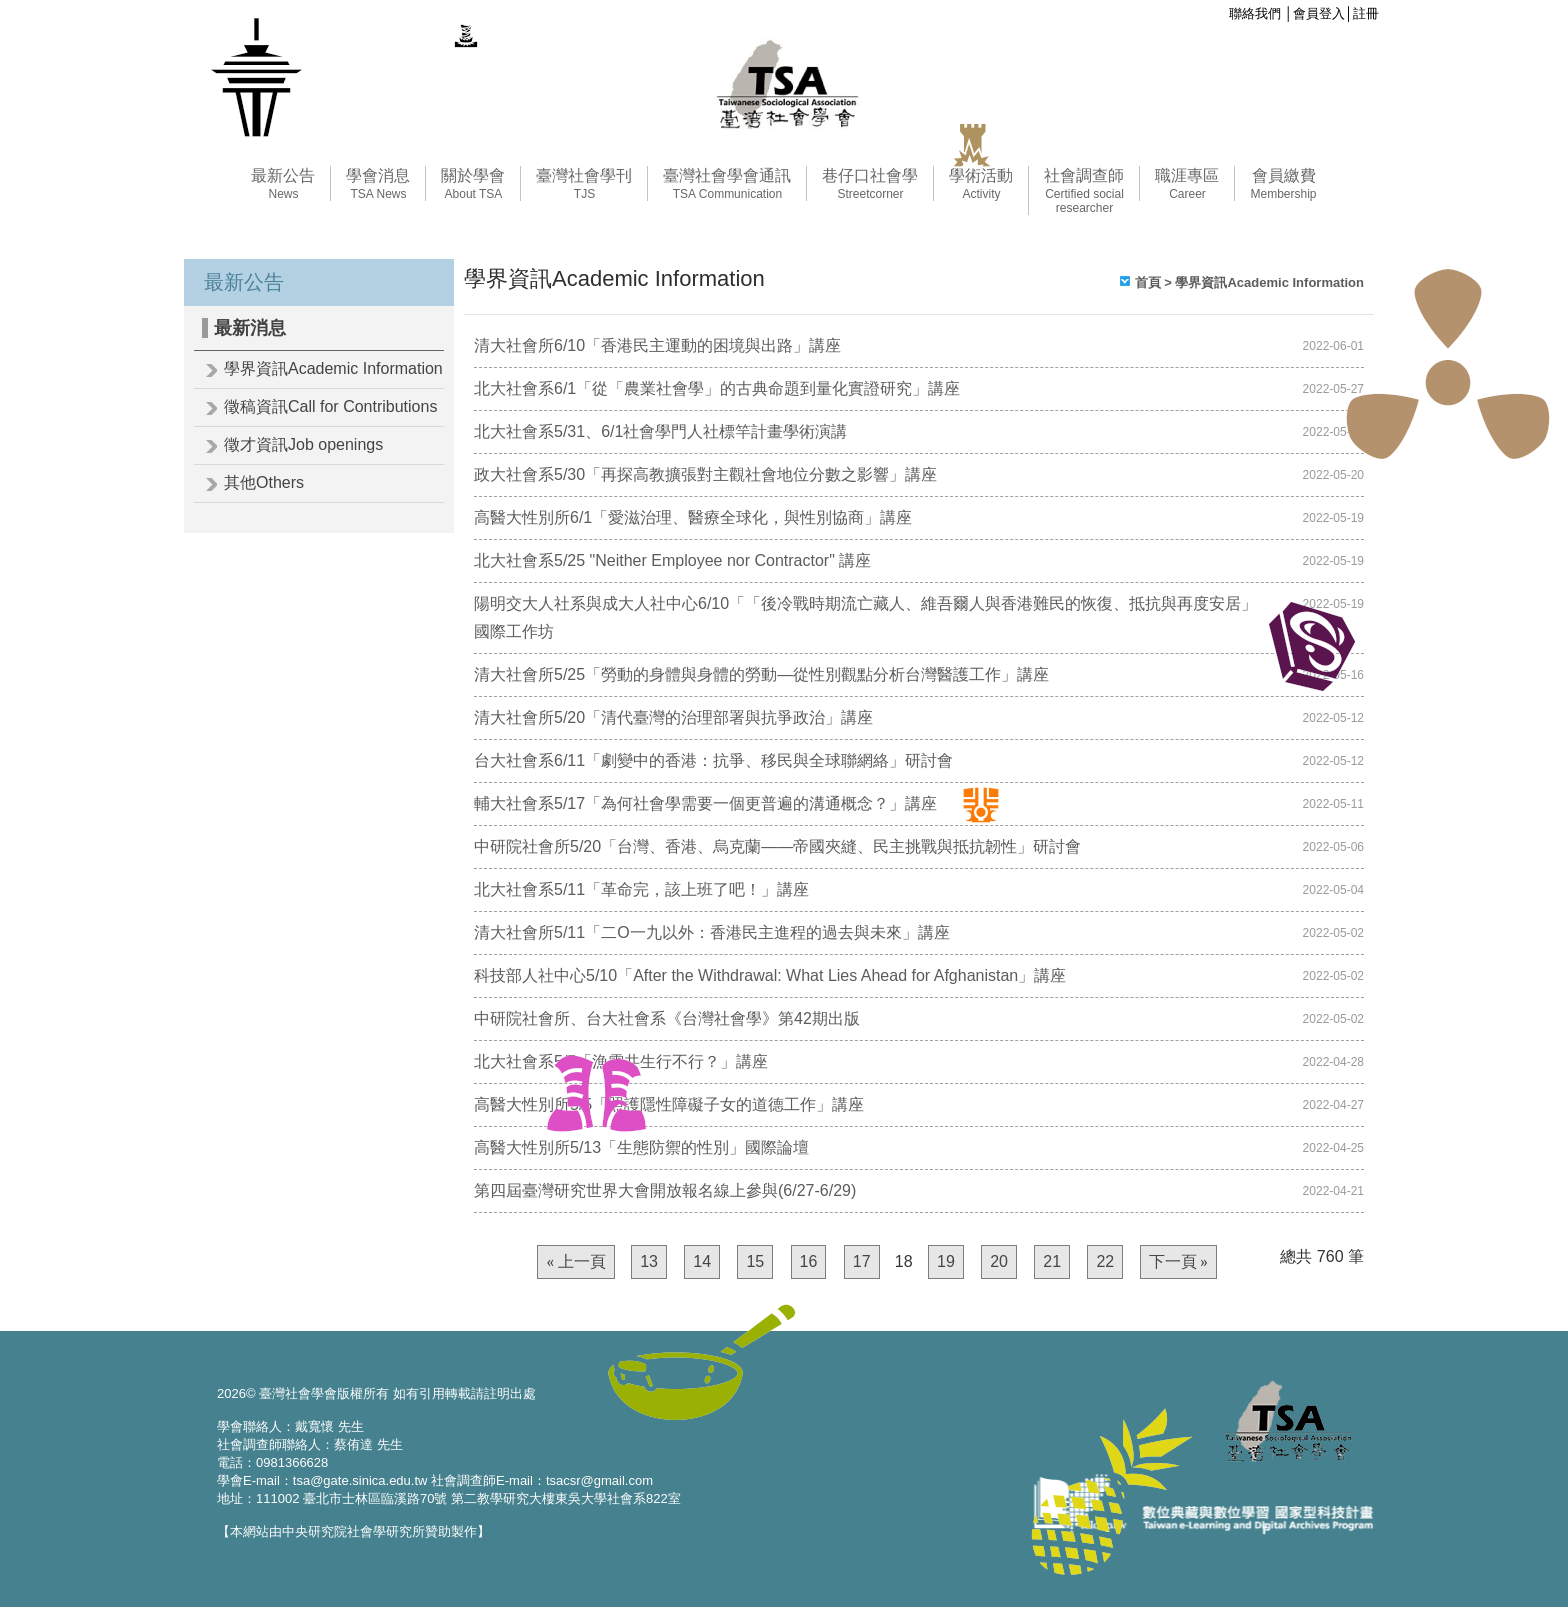 The width and height of the screenshot is (1568, 1607). I want to click on activate tornado stomp attack, so click(466, 36).